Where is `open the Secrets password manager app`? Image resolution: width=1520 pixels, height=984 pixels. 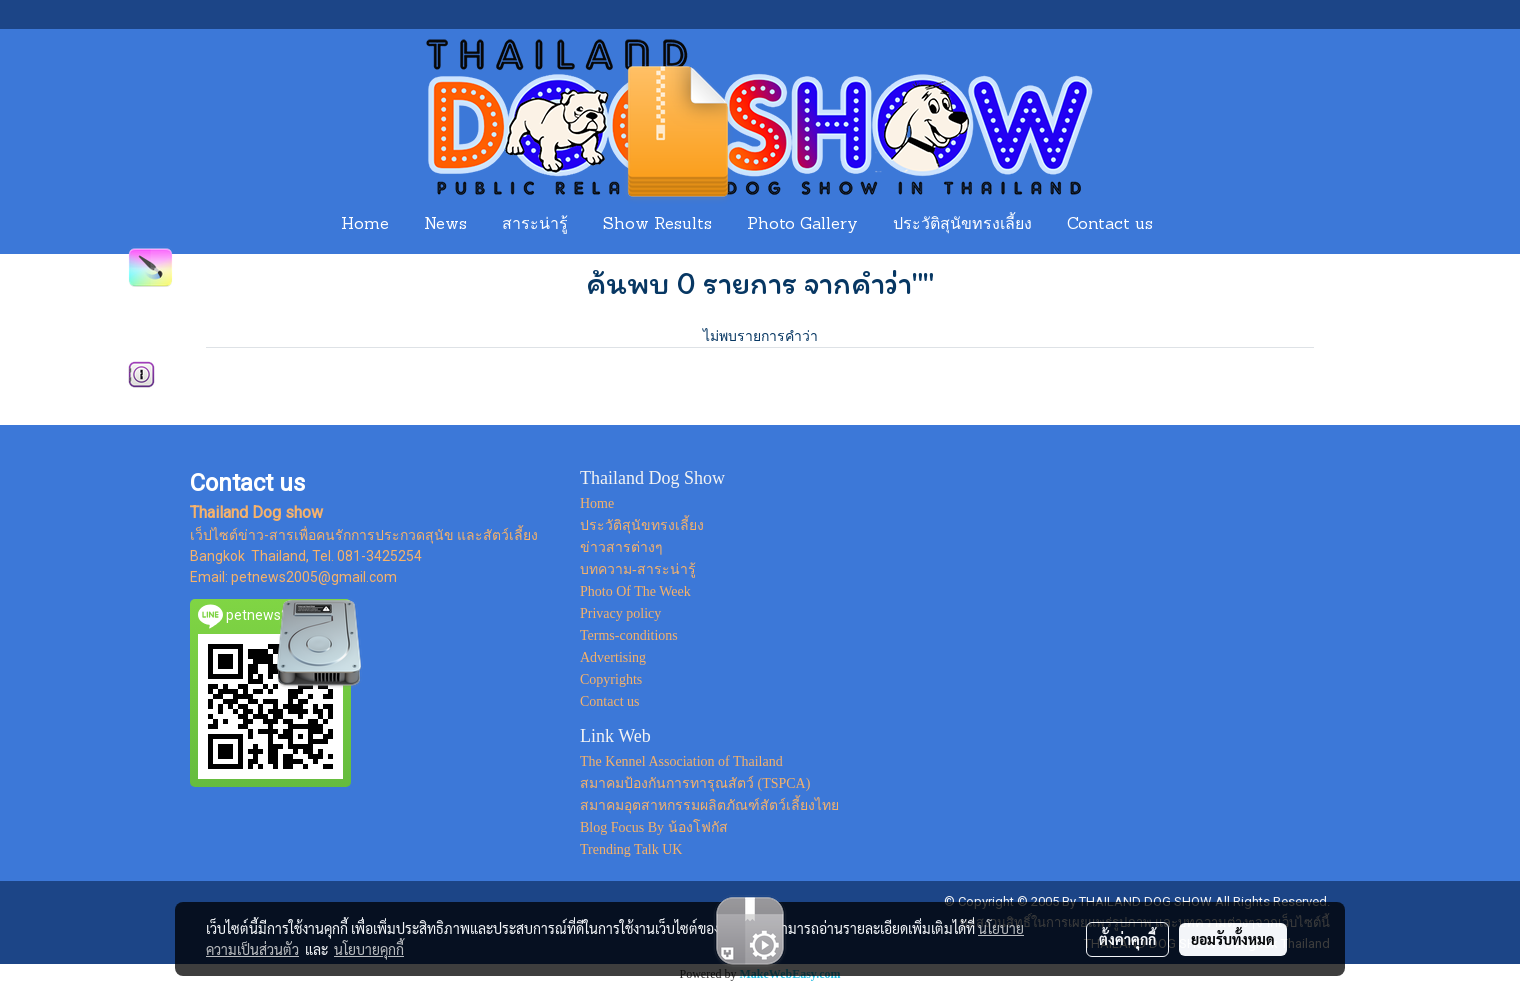
open the Secrets password manager app is located at coordinates (141, 374).